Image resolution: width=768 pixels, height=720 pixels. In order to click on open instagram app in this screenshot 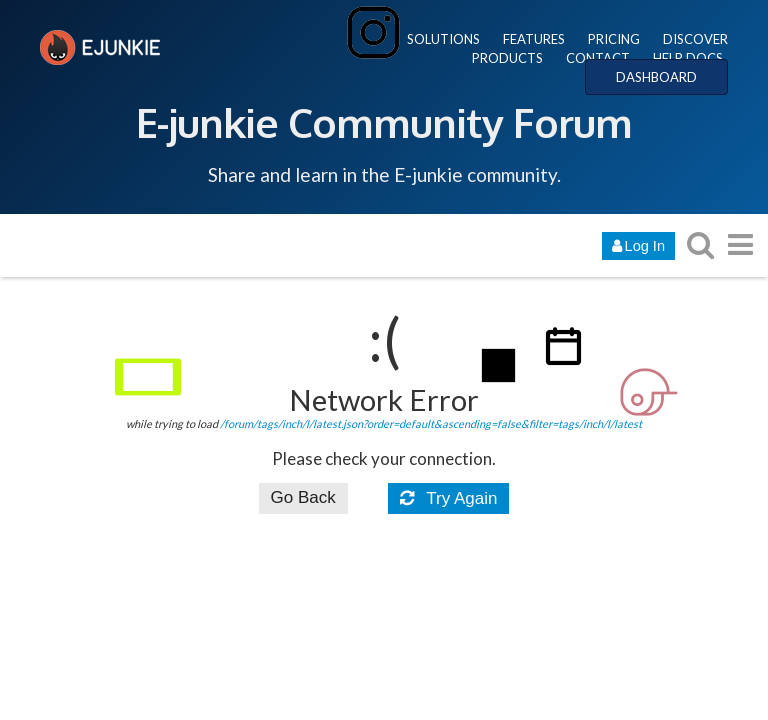, I will do `click(373, 32)`.